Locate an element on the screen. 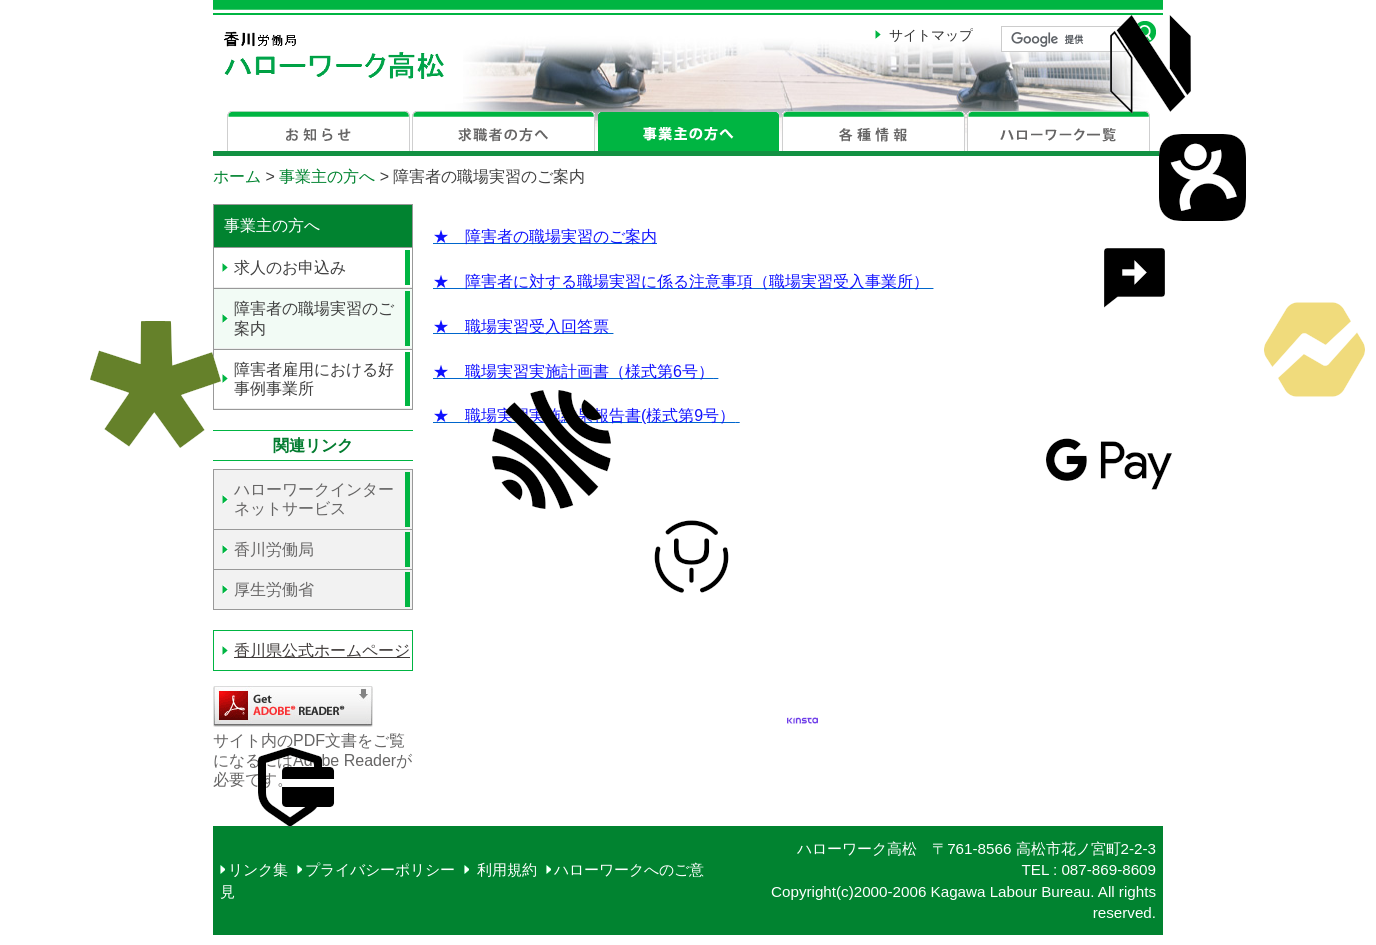 Image resolution: width=1376 pixels, height=945 pixels. Kinsta web hosting service logo is located at coordinates (802, 720).